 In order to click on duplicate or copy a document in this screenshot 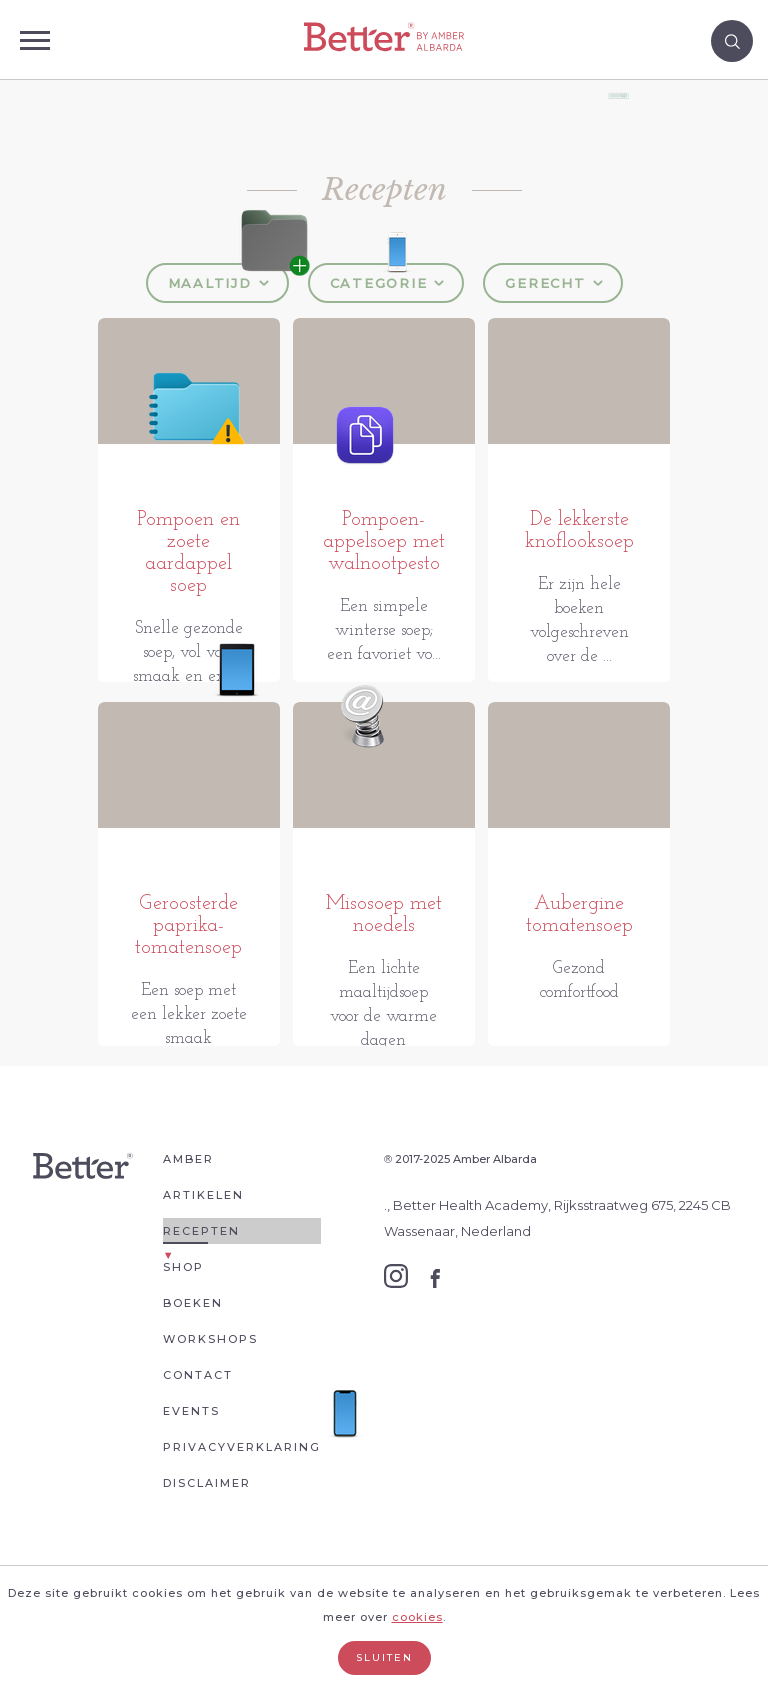, I will do `click(365, 435)`.